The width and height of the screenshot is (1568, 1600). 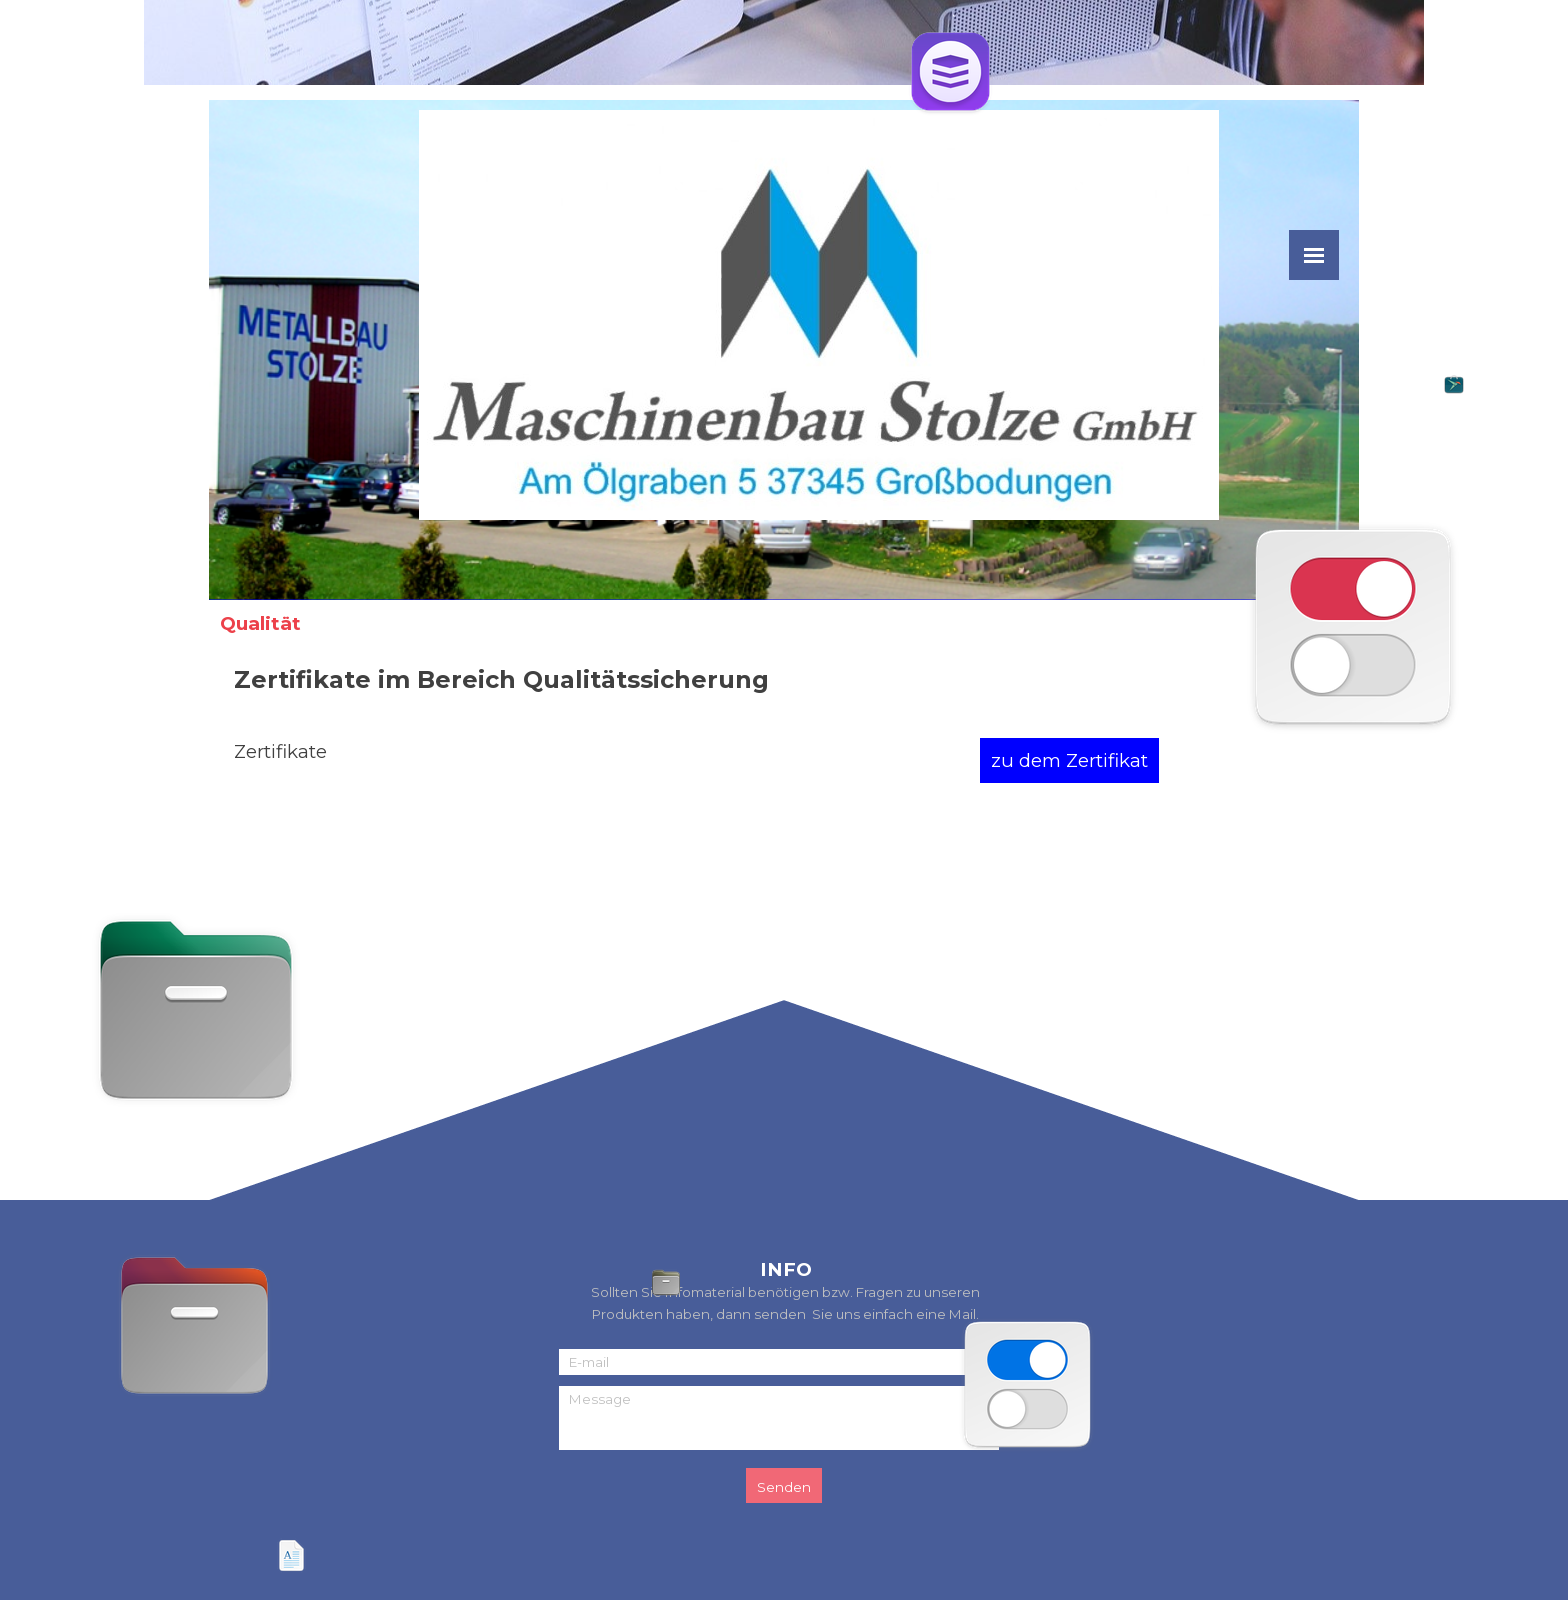 I want to click on open the snap store to browse and install applications, so click(x=1454, y=385).